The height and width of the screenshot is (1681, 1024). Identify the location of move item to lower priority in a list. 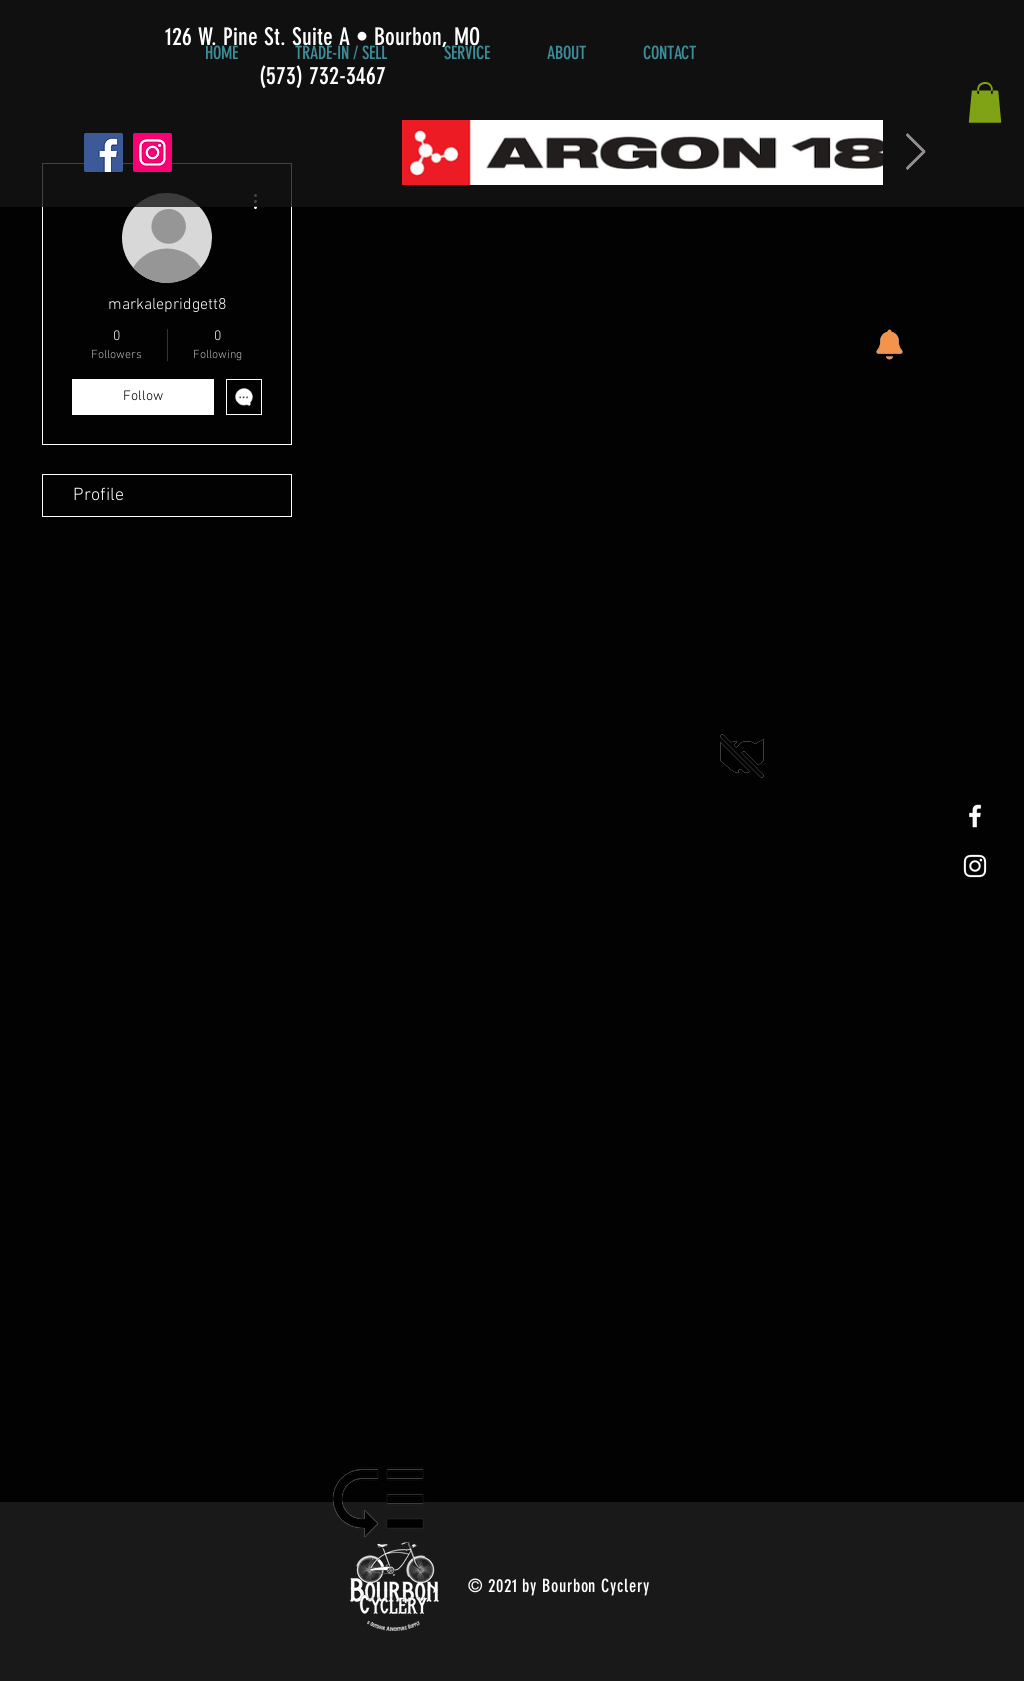
(378, 1501).